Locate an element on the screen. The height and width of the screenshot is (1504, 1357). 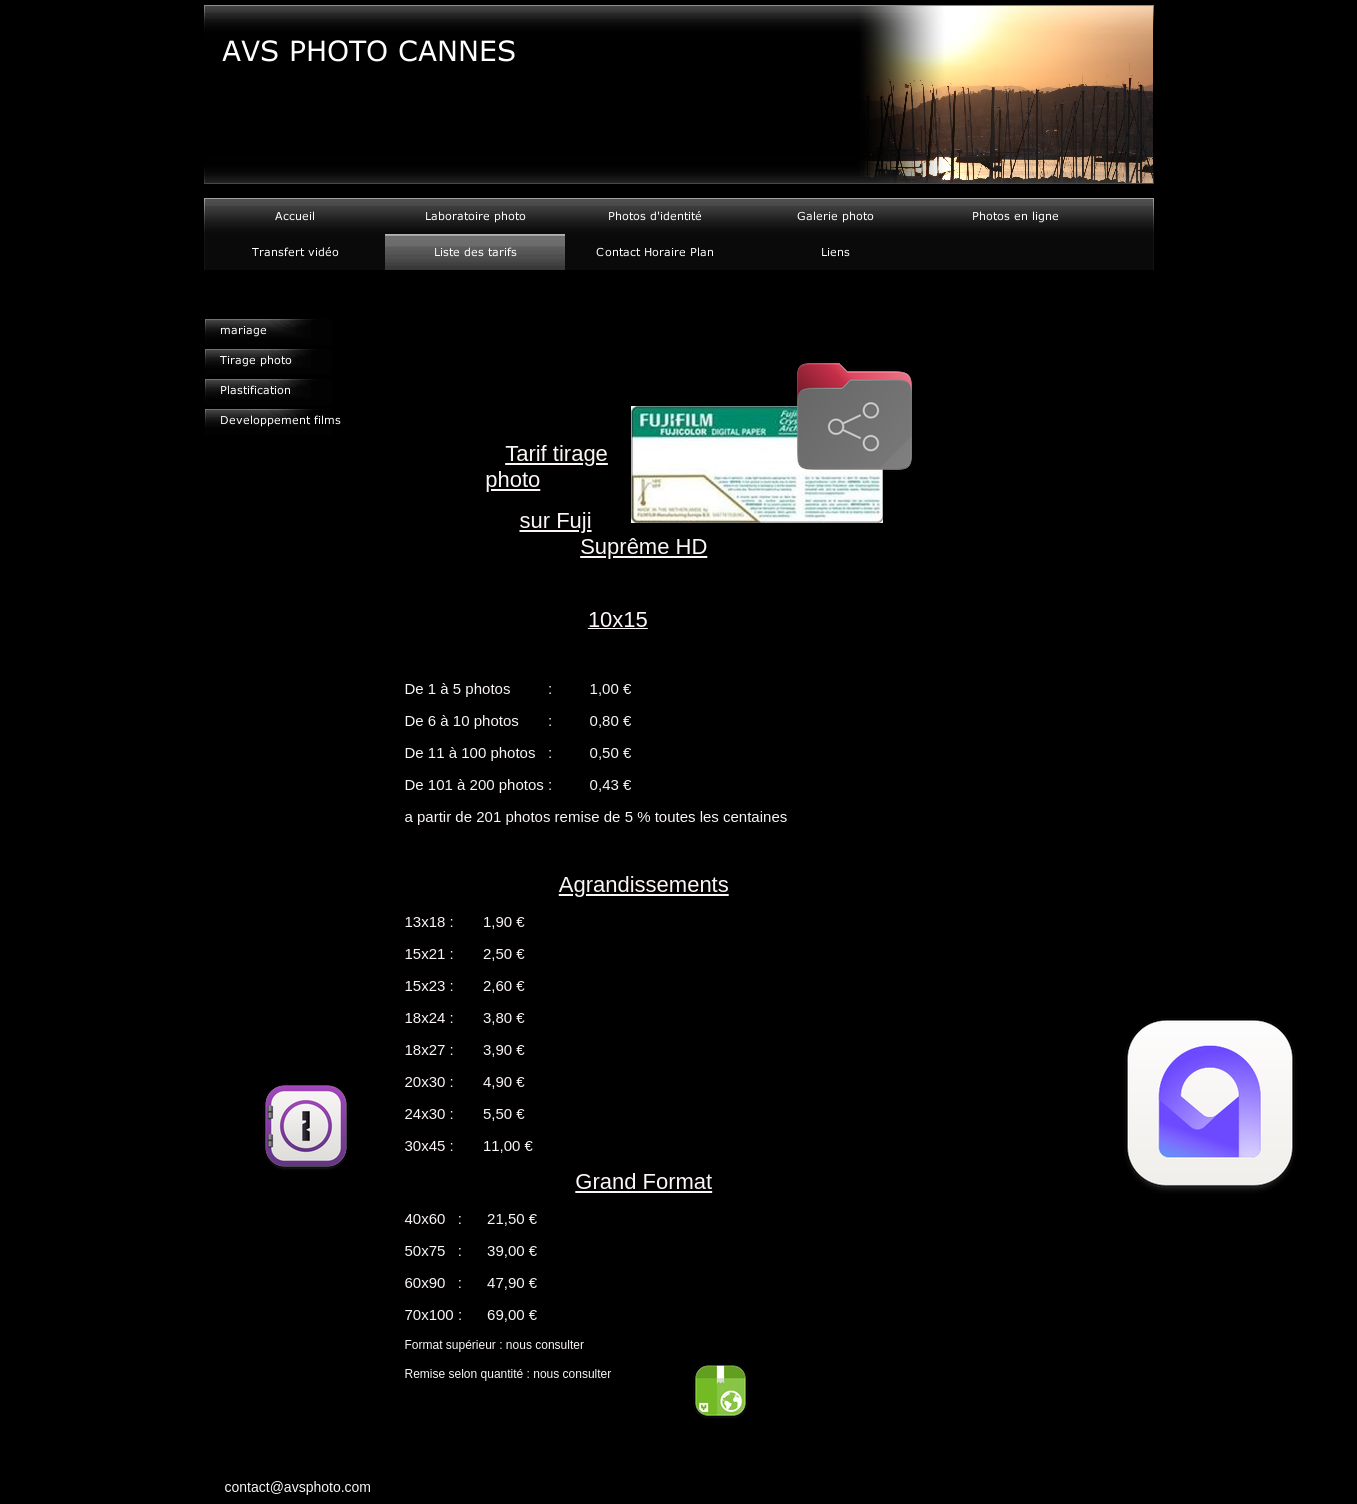
open your public shared folder is located at coordinates (854, 416).